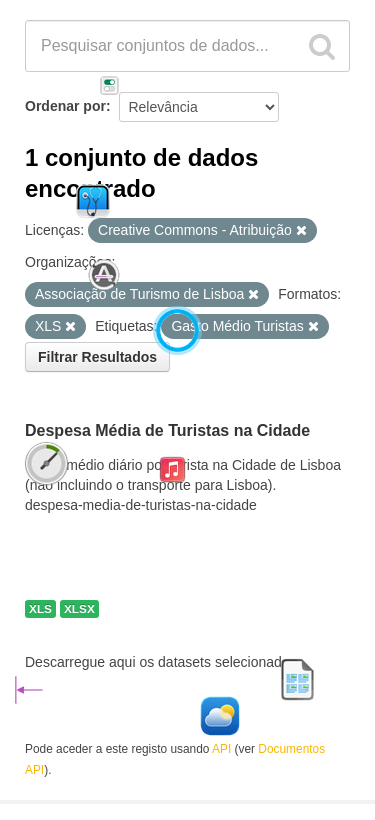 The height and width of the screenshot is (820, 375). I want to click on open the weather app, so click(220, 716).